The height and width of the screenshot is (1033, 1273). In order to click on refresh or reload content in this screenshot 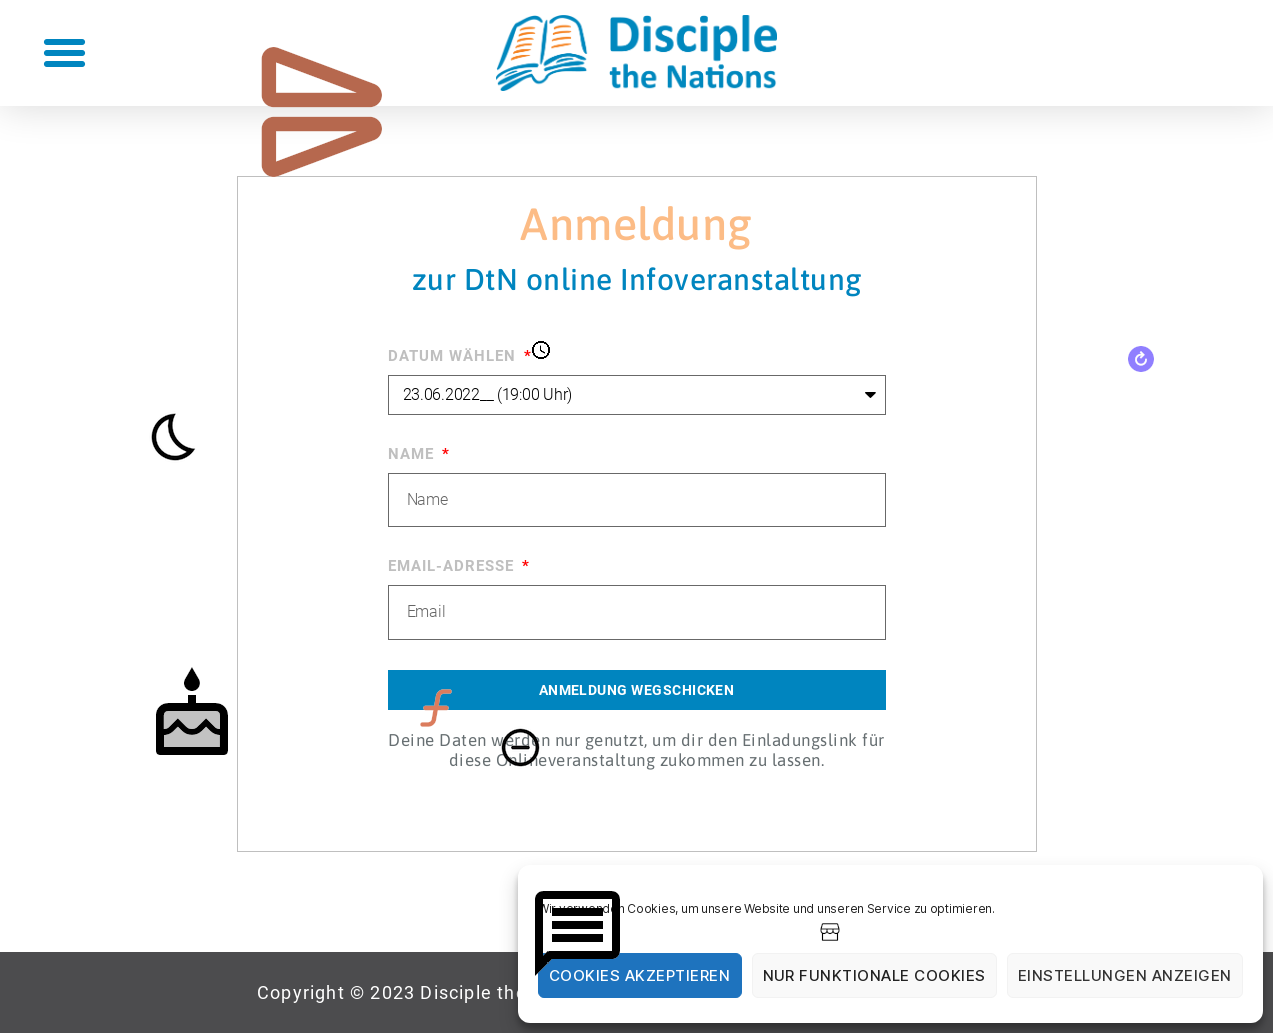, I will do `click(1141, 359)`.